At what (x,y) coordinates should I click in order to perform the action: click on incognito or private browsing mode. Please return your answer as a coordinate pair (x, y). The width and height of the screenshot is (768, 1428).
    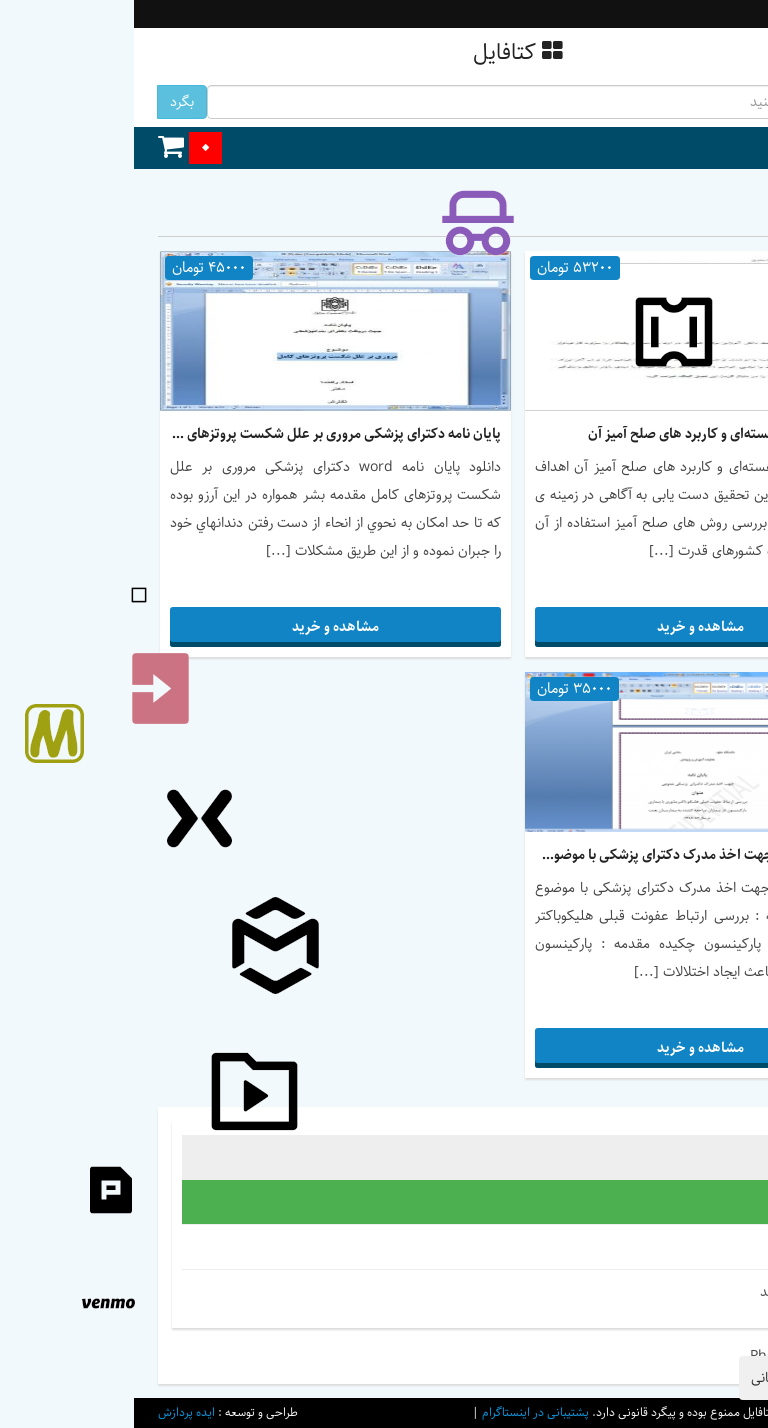
    Looking at the image, I should click on (478, 223).